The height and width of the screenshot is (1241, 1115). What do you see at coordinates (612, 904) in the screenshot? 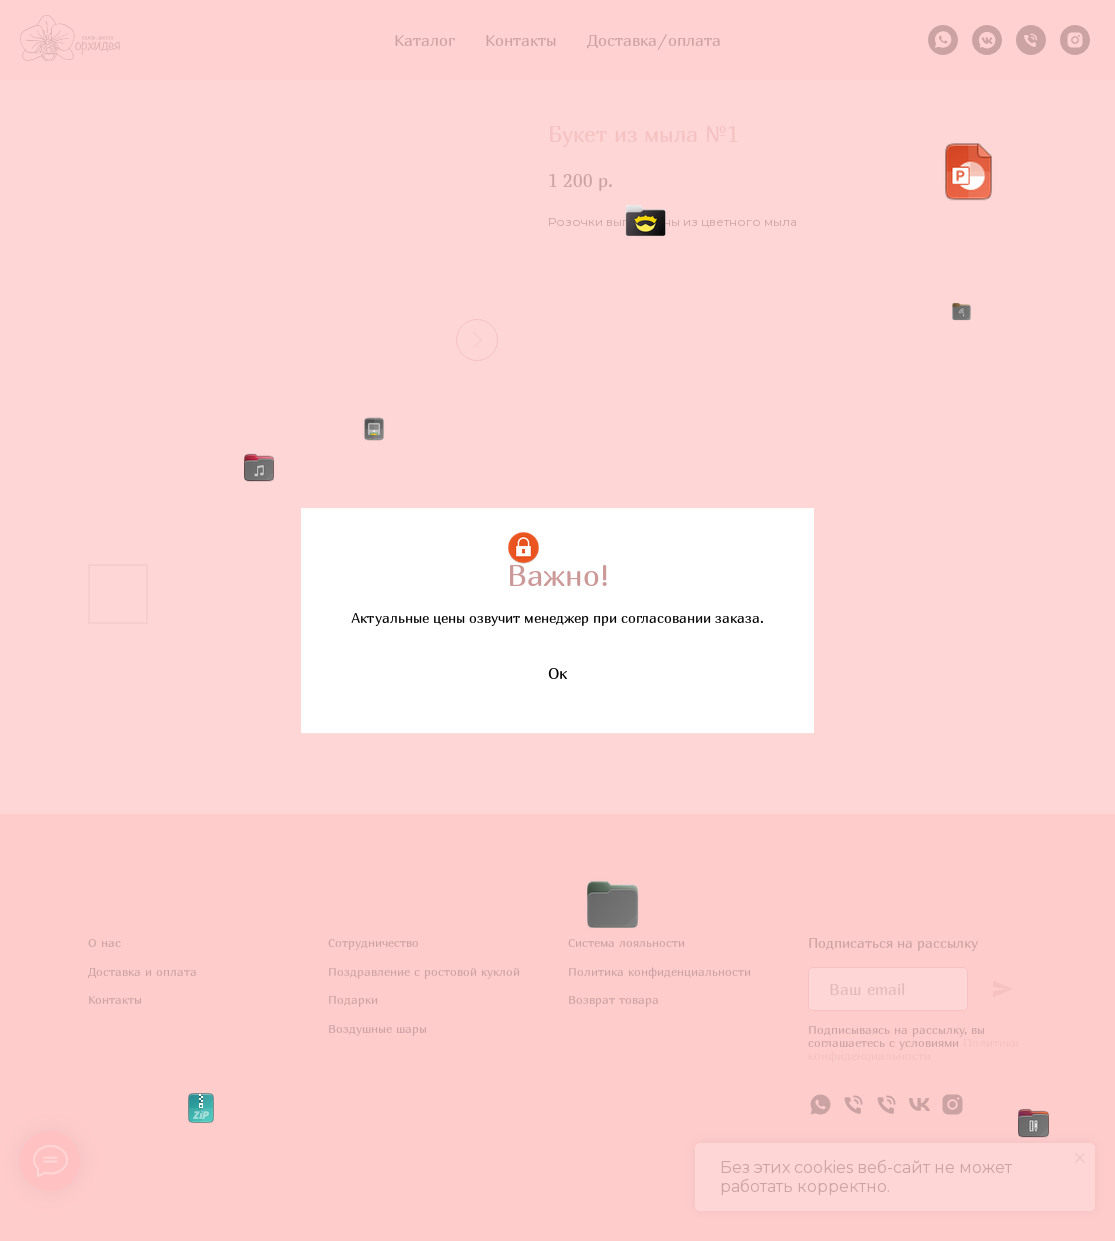
I see `open folder to view files` at bounding box center [612, 904].